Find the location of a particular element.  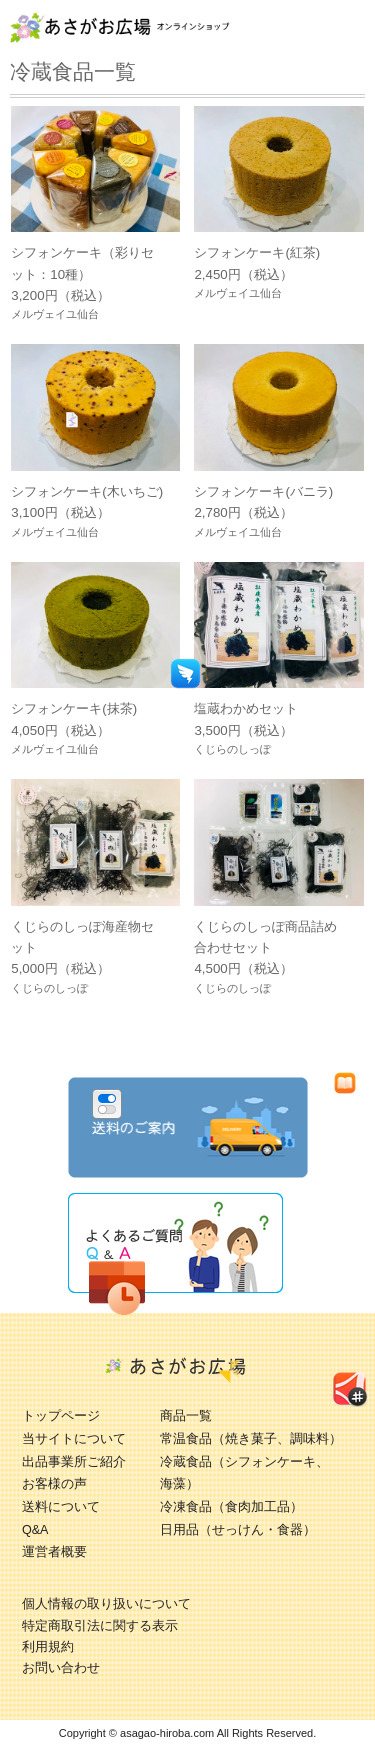

open zathura document viewer is located at coordinates (349, 1388).